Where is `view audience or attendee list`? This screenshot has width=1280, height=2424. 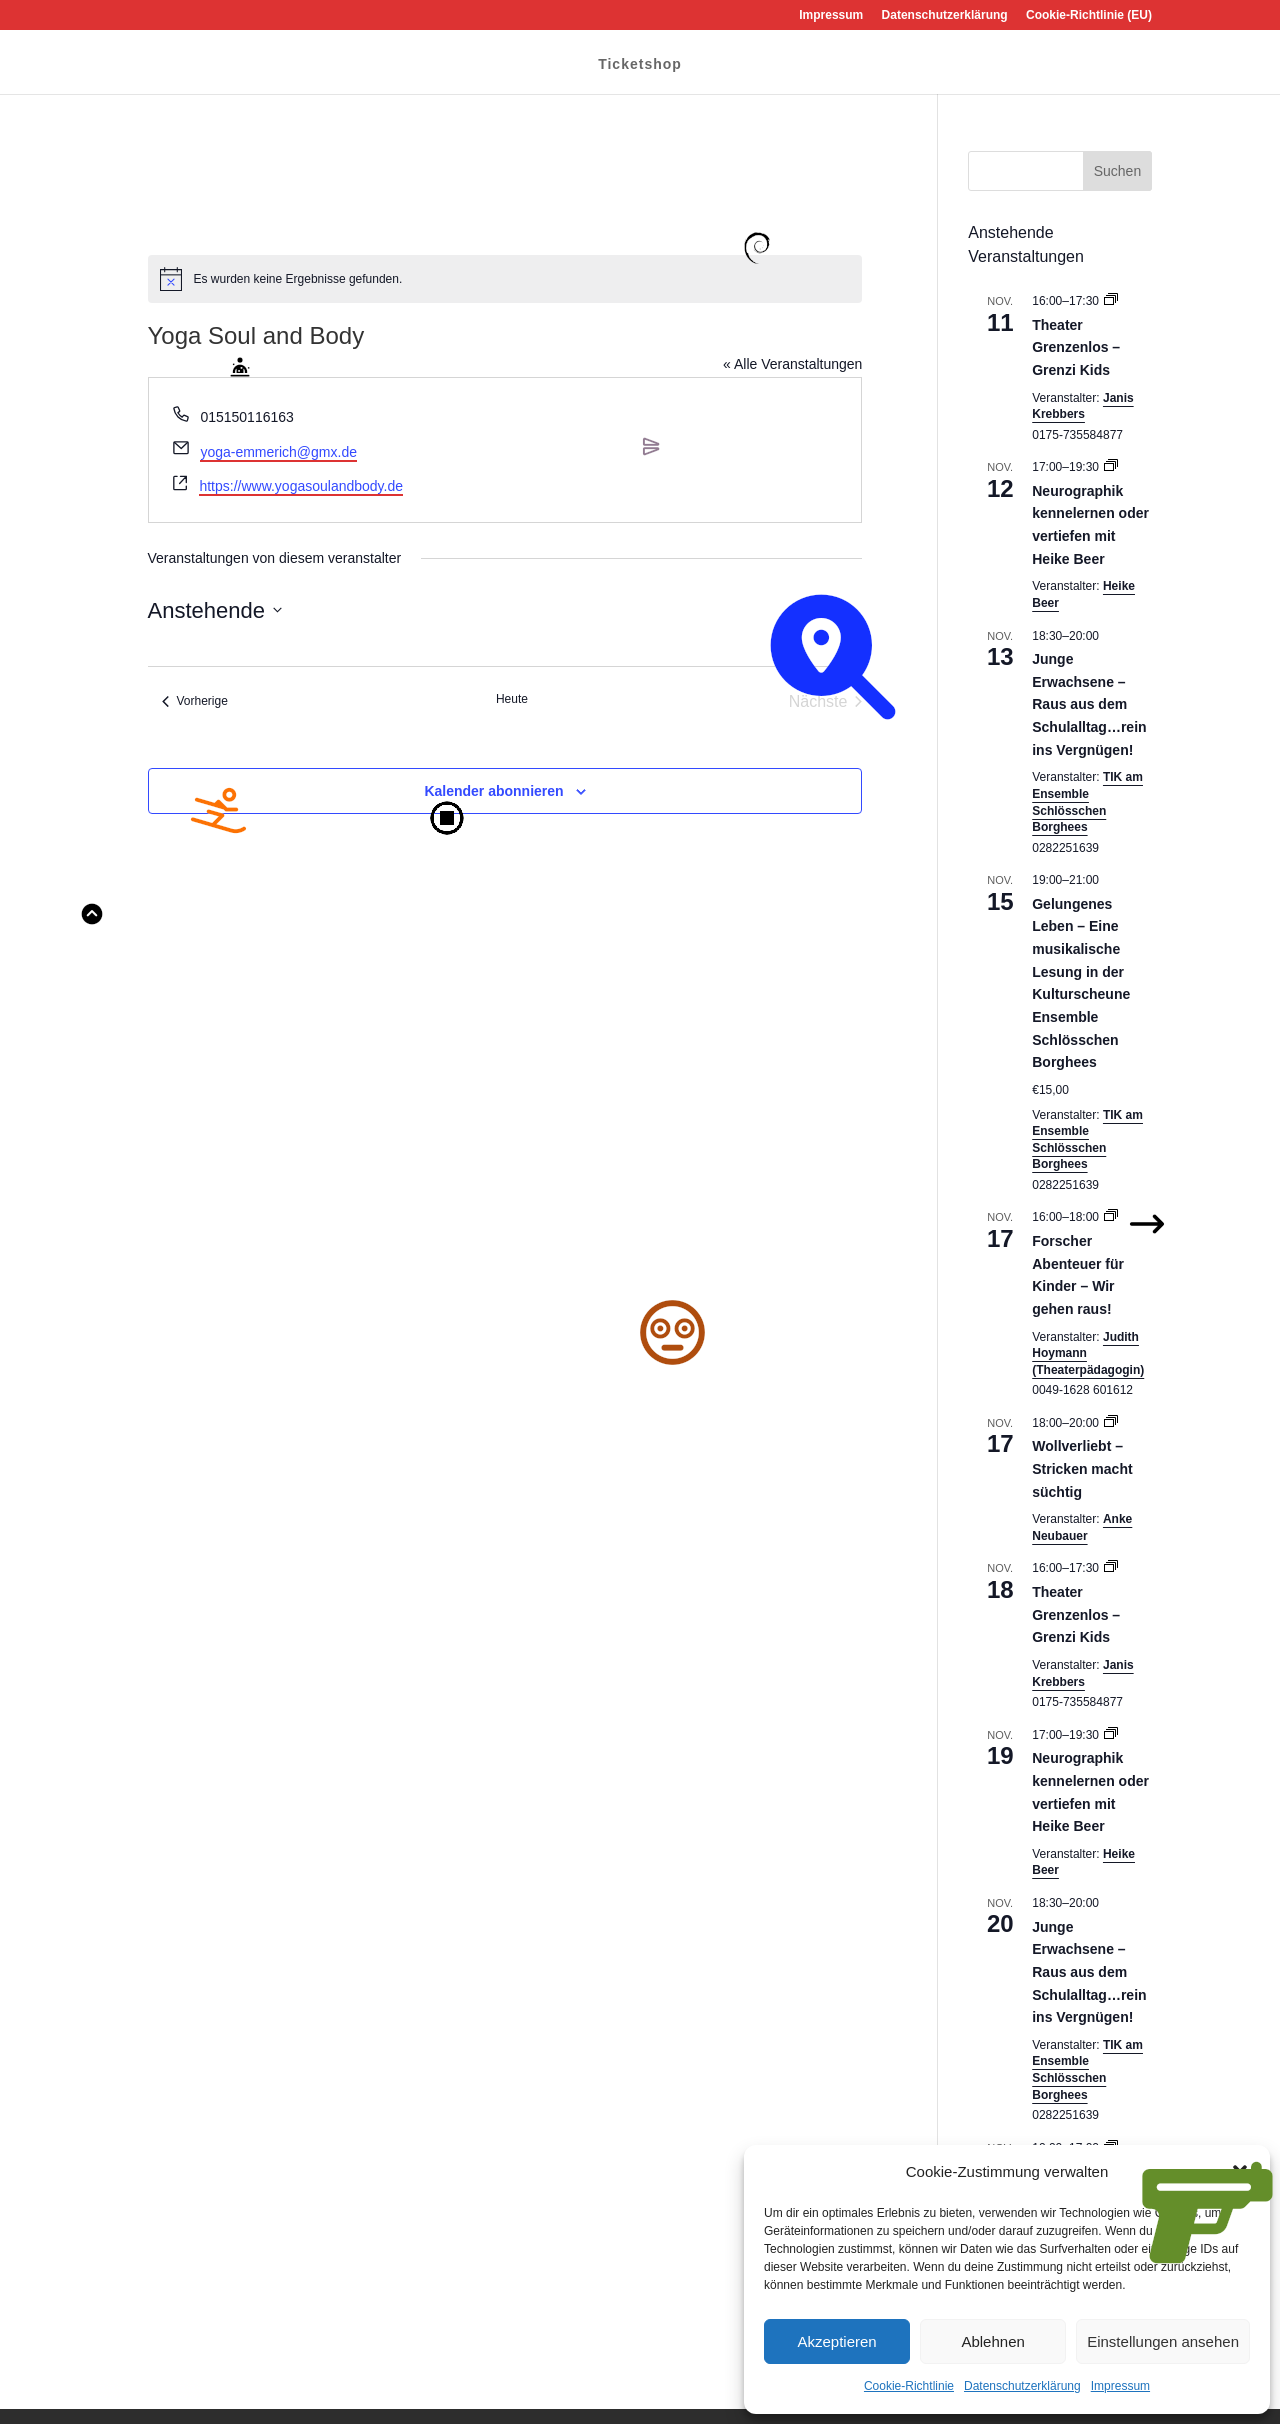 view audience or attendee list is located at coordinates (240, 367).